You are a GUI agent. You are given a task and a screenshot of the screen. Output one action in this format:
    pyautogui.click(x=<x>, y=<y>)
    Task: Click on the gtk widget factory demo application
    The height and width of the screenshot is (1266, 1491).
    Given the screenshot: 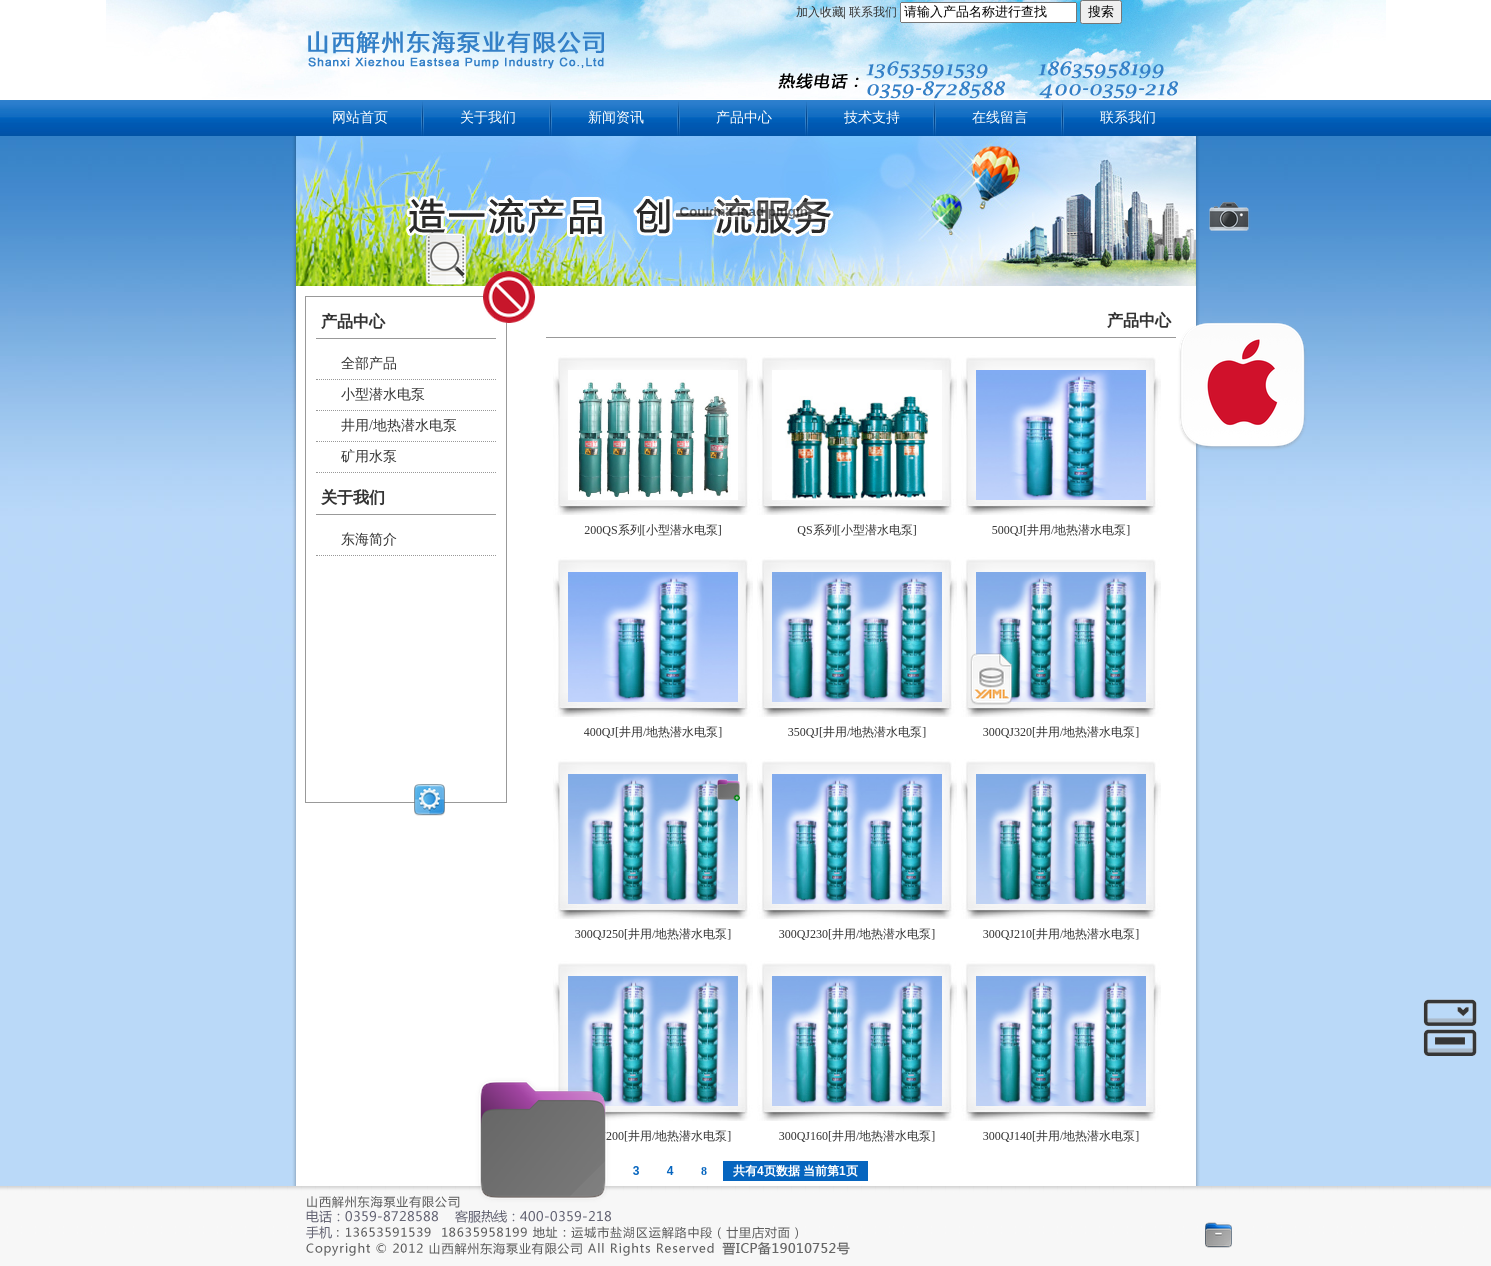 What is the action you would take?
    pyautogui.click(x=1450, y=1026)
    